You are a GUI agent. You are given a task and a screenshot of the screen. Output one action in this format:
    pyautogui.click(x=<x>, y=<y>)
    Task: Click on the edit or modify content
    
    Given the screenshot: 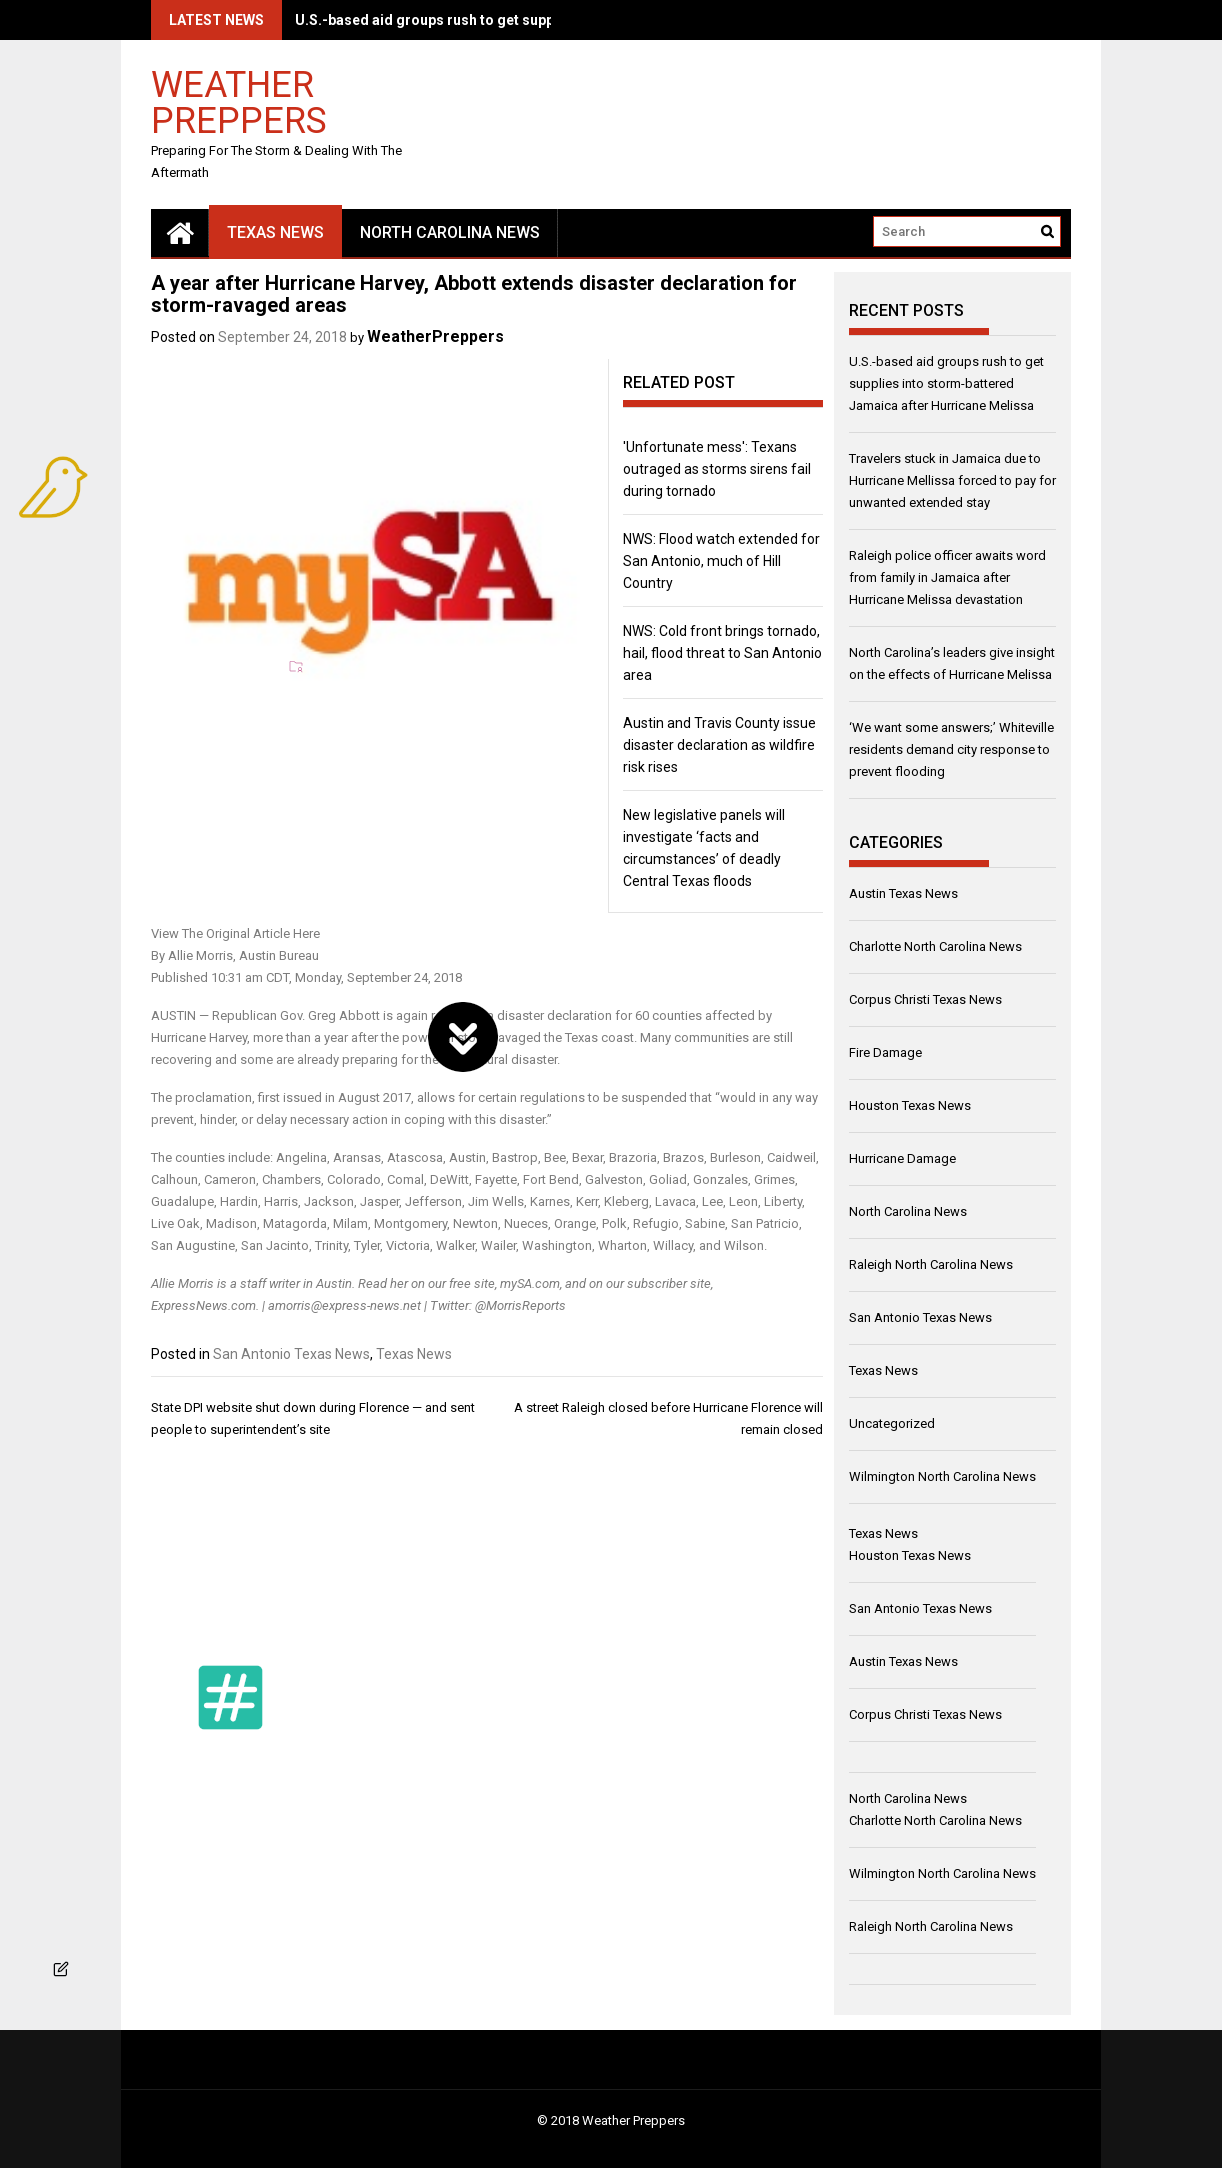 What is the action you would take?
    pyautogui.click(x=61, y=1969)
    